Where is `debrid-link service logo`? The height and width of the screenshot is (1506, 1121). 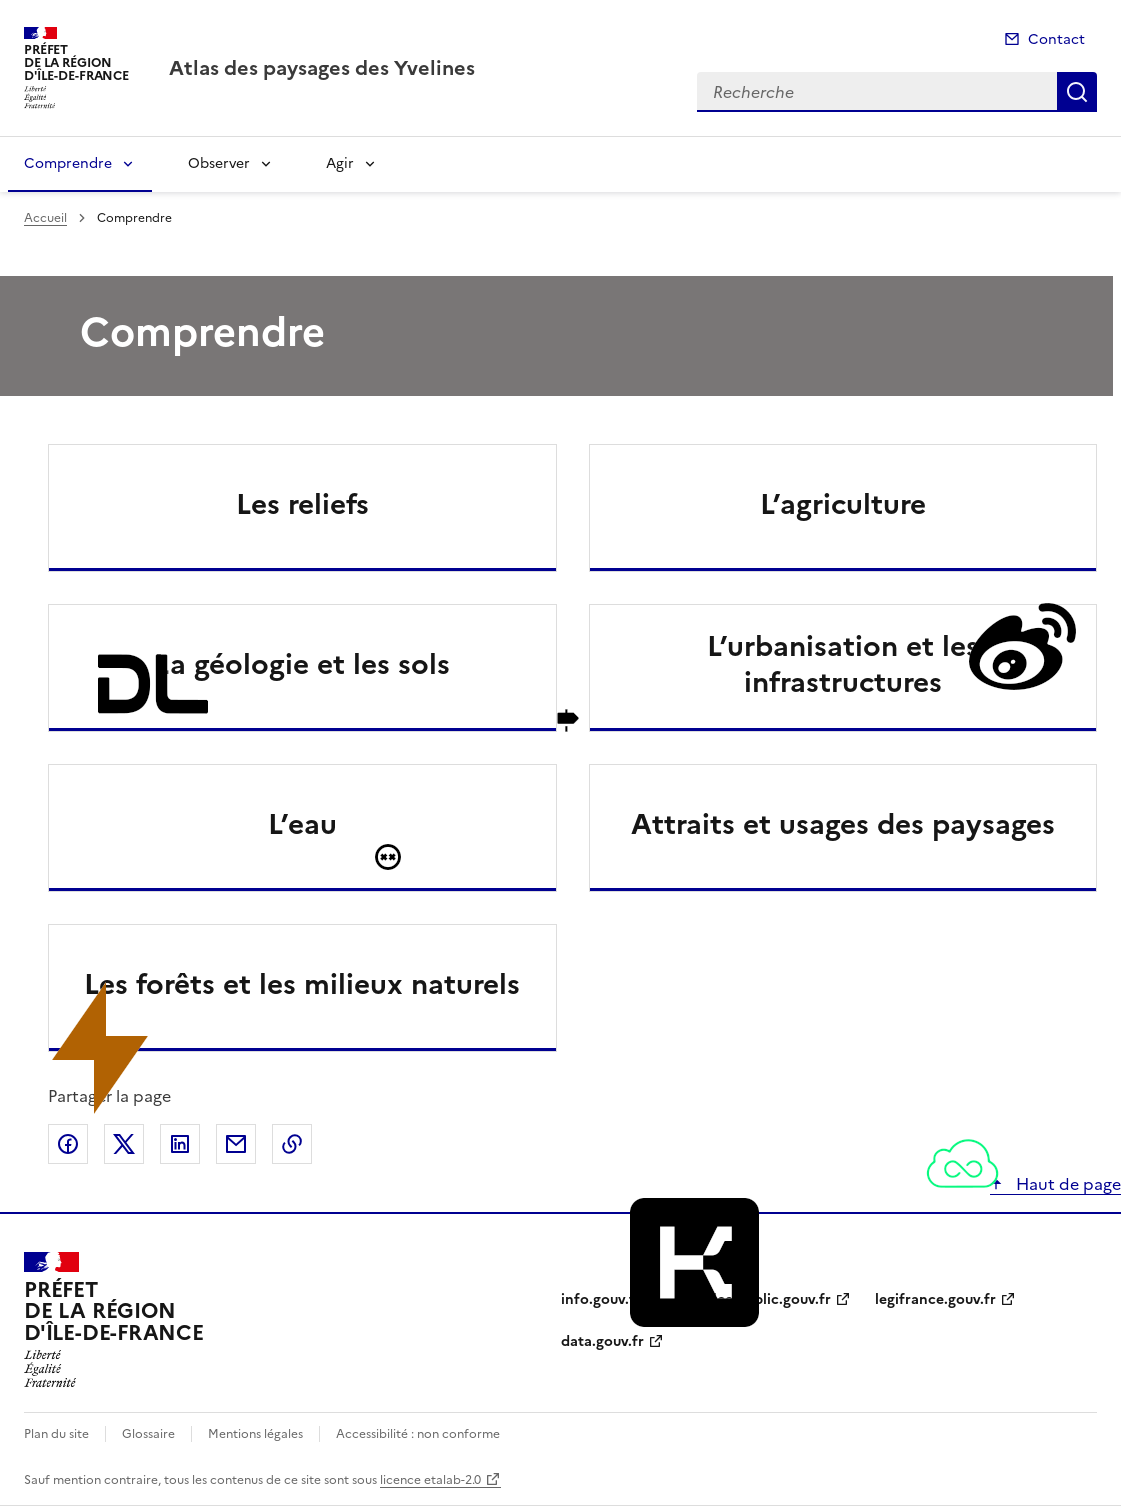 debrid-link service logo is located at coordinates (153, 684).